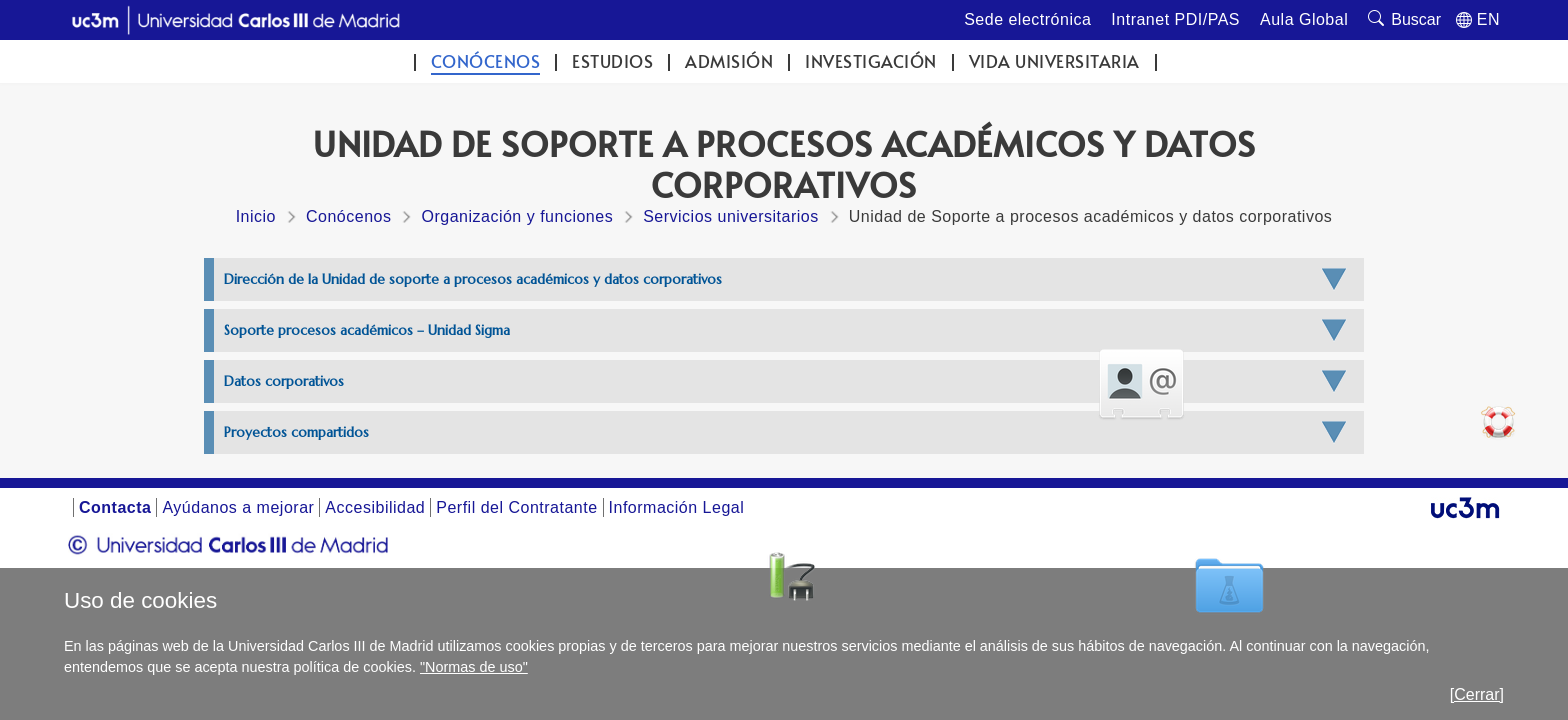 The width and height of the screenshot is (1568, 720). I want to click on access help documentation or support, so click(1498, 422).